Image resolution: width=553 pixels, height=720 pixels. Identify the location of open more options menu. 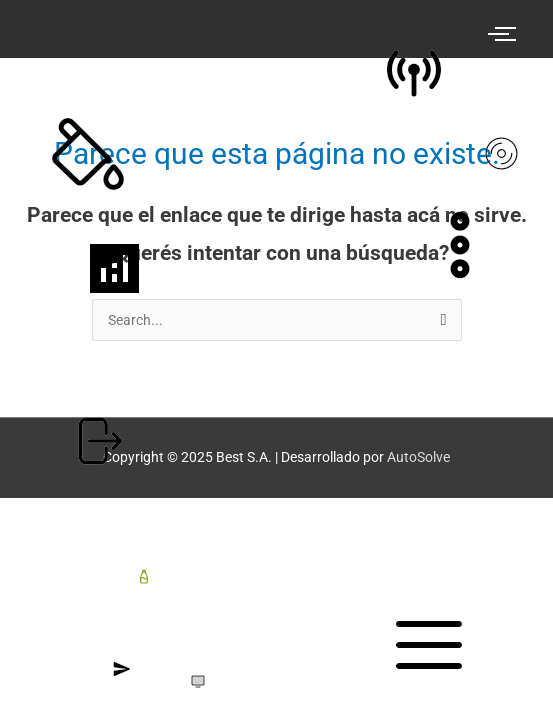
(460, 245).